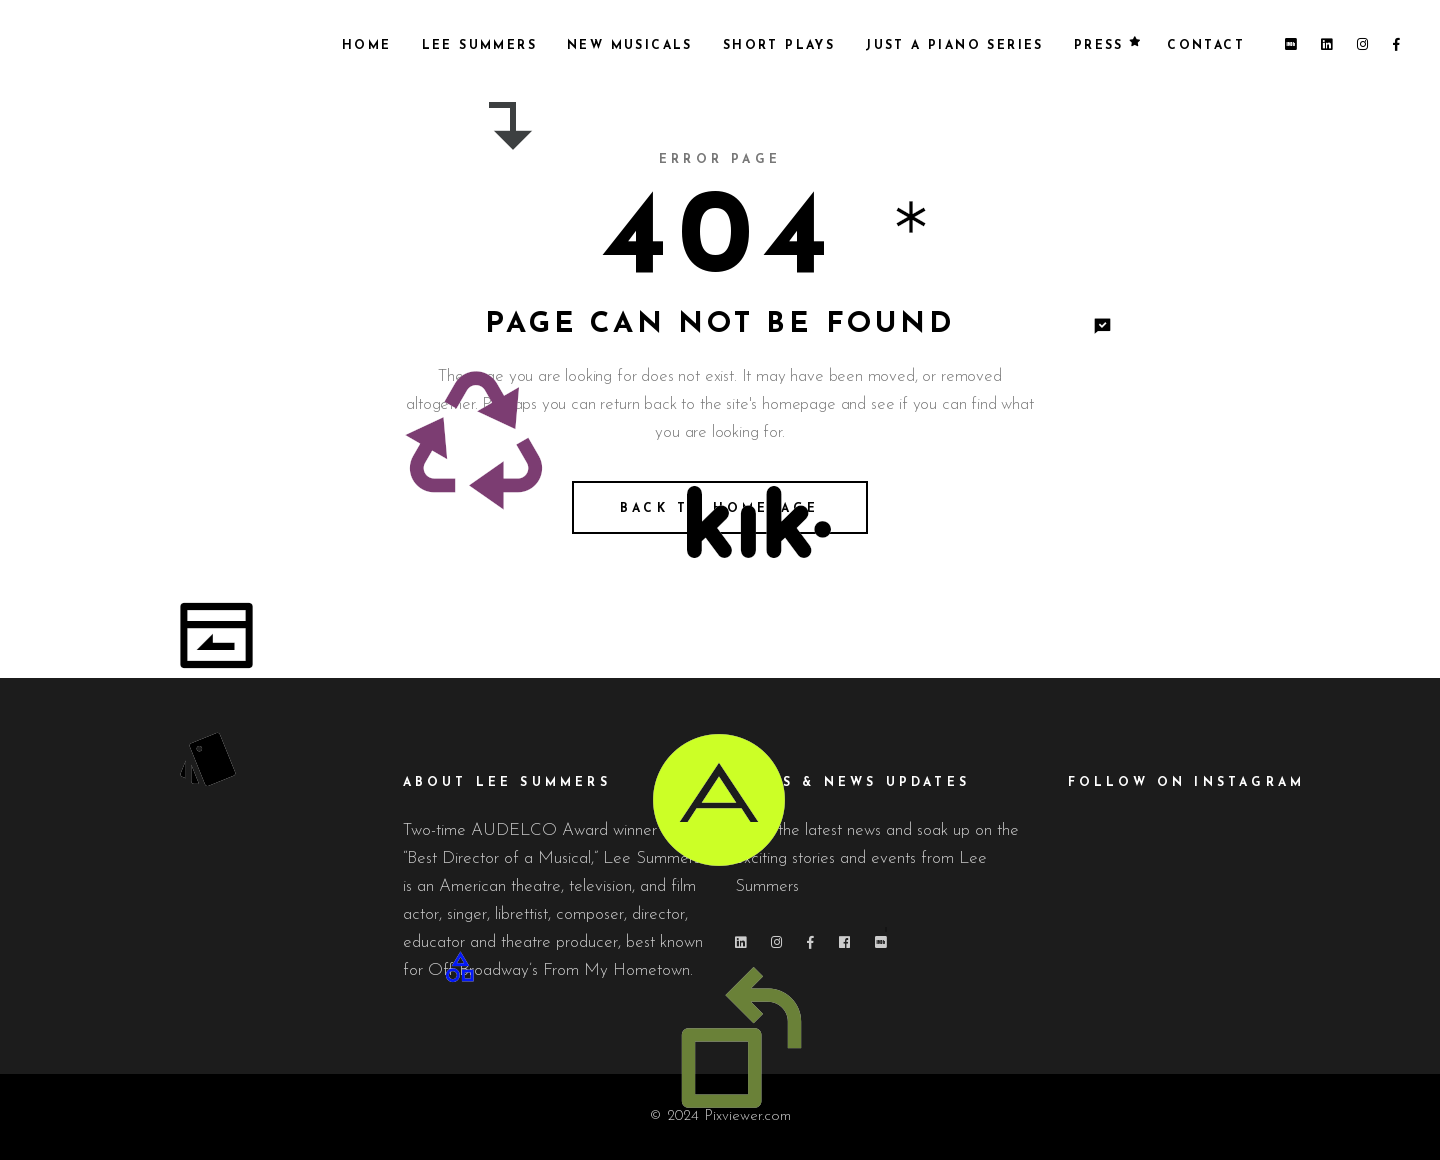 This screenshot has width=1440, height=1160. What do you see at coordinates (460, 967) in the screenshot?
I see `access shape tools and drawing options` at bounding box center [460, 967].